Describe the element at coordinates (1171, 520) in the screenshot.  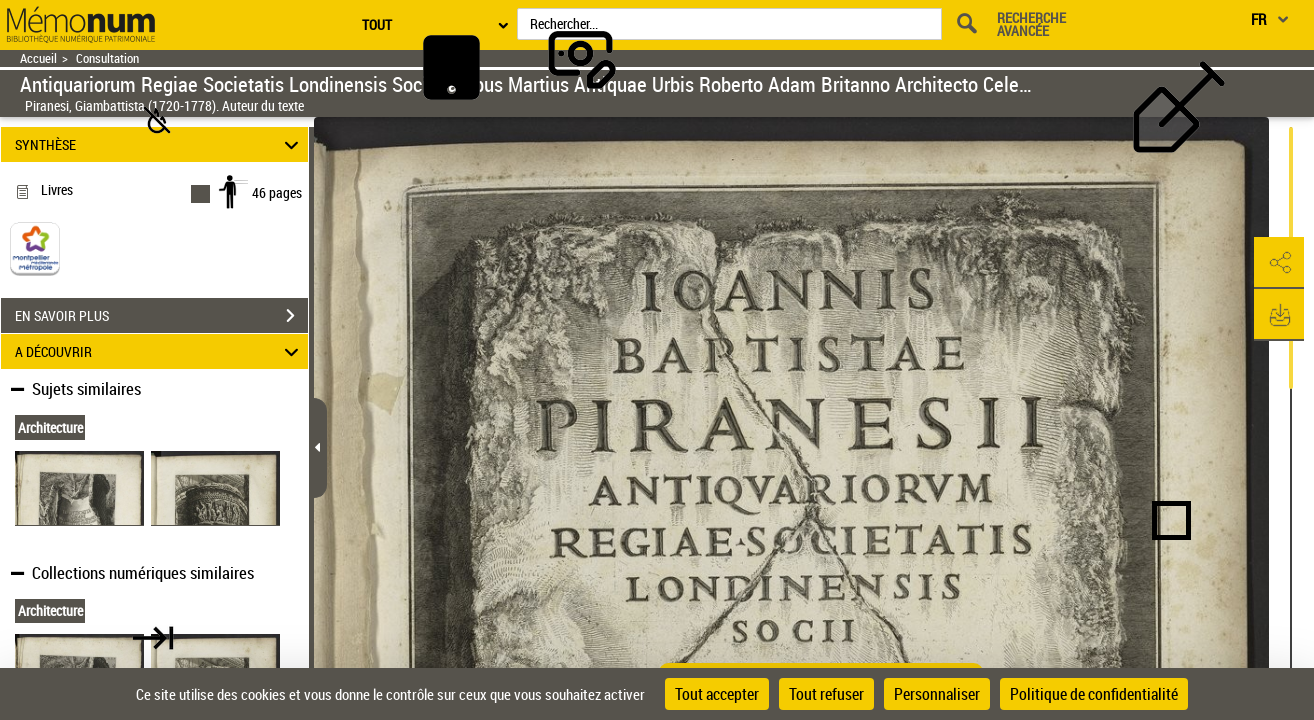
I see `select a square crop ratio for an image` at that location.